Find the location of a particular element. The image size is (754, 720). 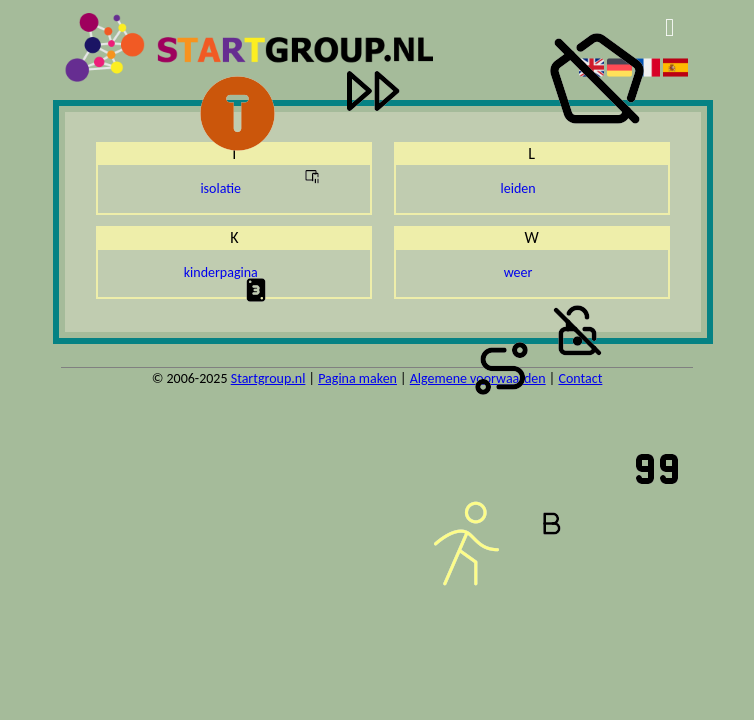

pause syncing across devices is located at coordinates (312, 176).